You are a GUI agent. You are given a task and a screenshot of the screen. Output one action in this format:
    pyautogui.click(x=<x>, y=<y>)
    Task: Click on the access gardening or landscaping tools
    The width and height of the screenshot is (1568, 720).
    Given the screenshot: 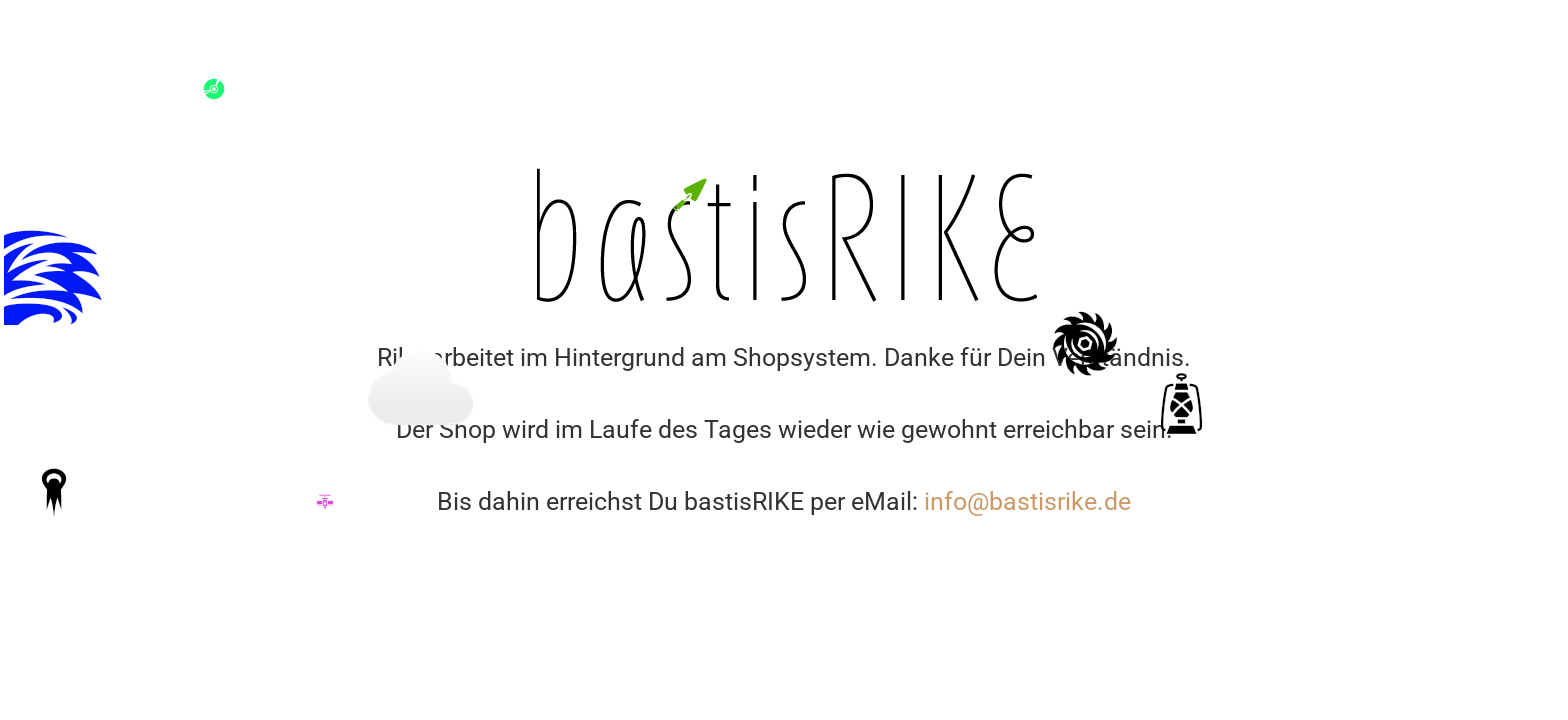 What is the action you would take?
    pyautogui.click(x=690, y=195)
    